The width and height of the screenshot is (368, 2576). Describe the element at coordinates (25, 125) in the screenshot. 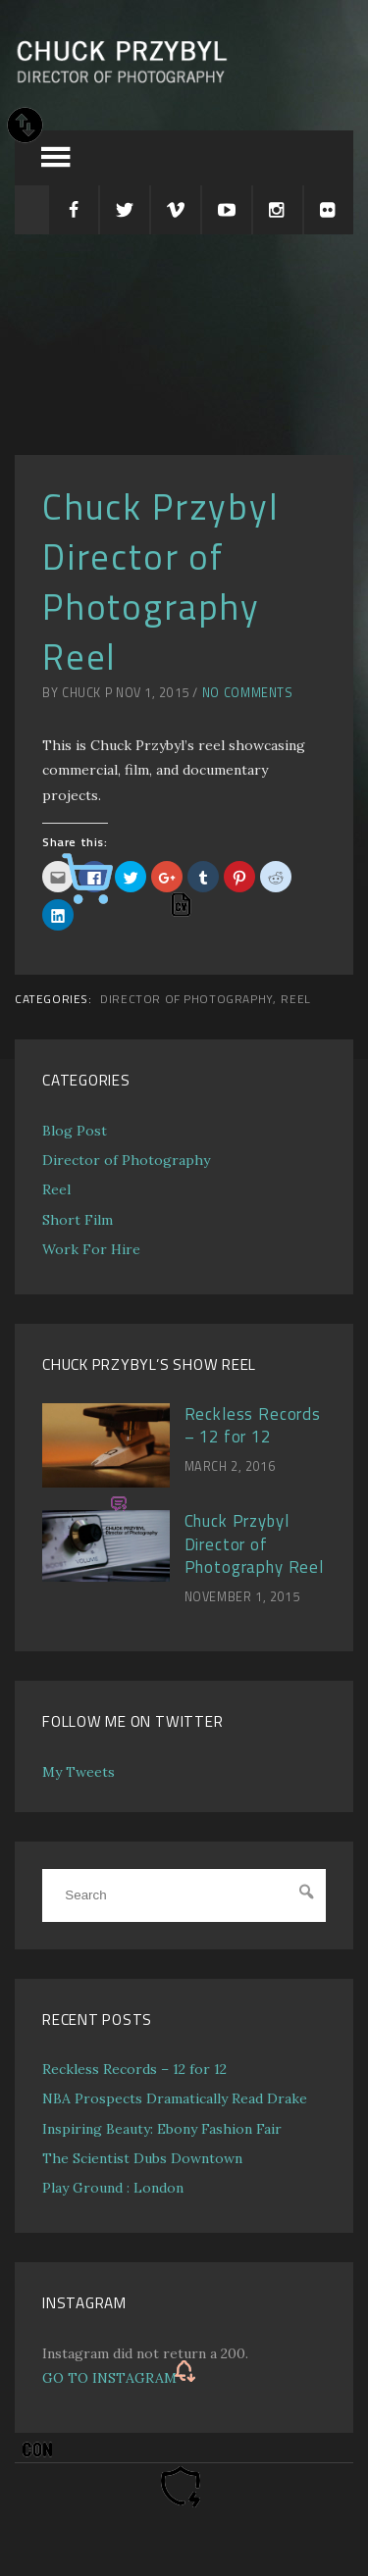

I see `swap or reorder items vertically` at that location.